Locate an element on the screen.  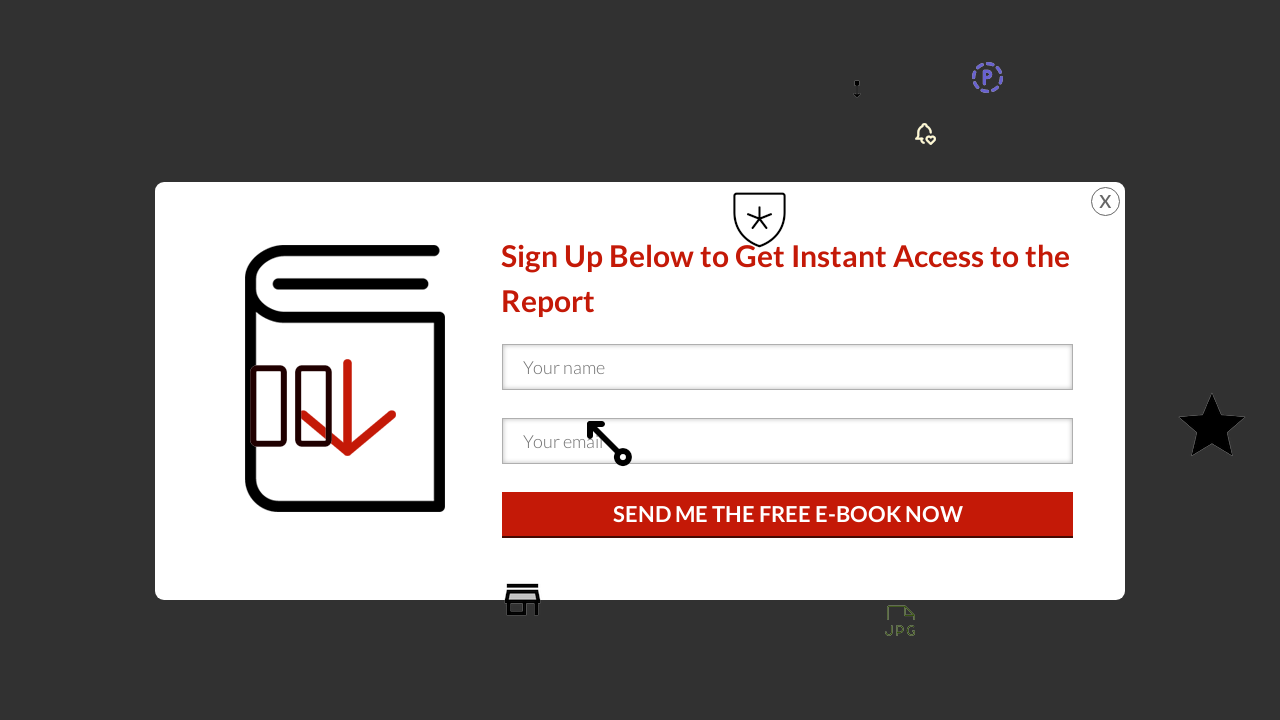
download or save content is located at coordinates (857, 89).